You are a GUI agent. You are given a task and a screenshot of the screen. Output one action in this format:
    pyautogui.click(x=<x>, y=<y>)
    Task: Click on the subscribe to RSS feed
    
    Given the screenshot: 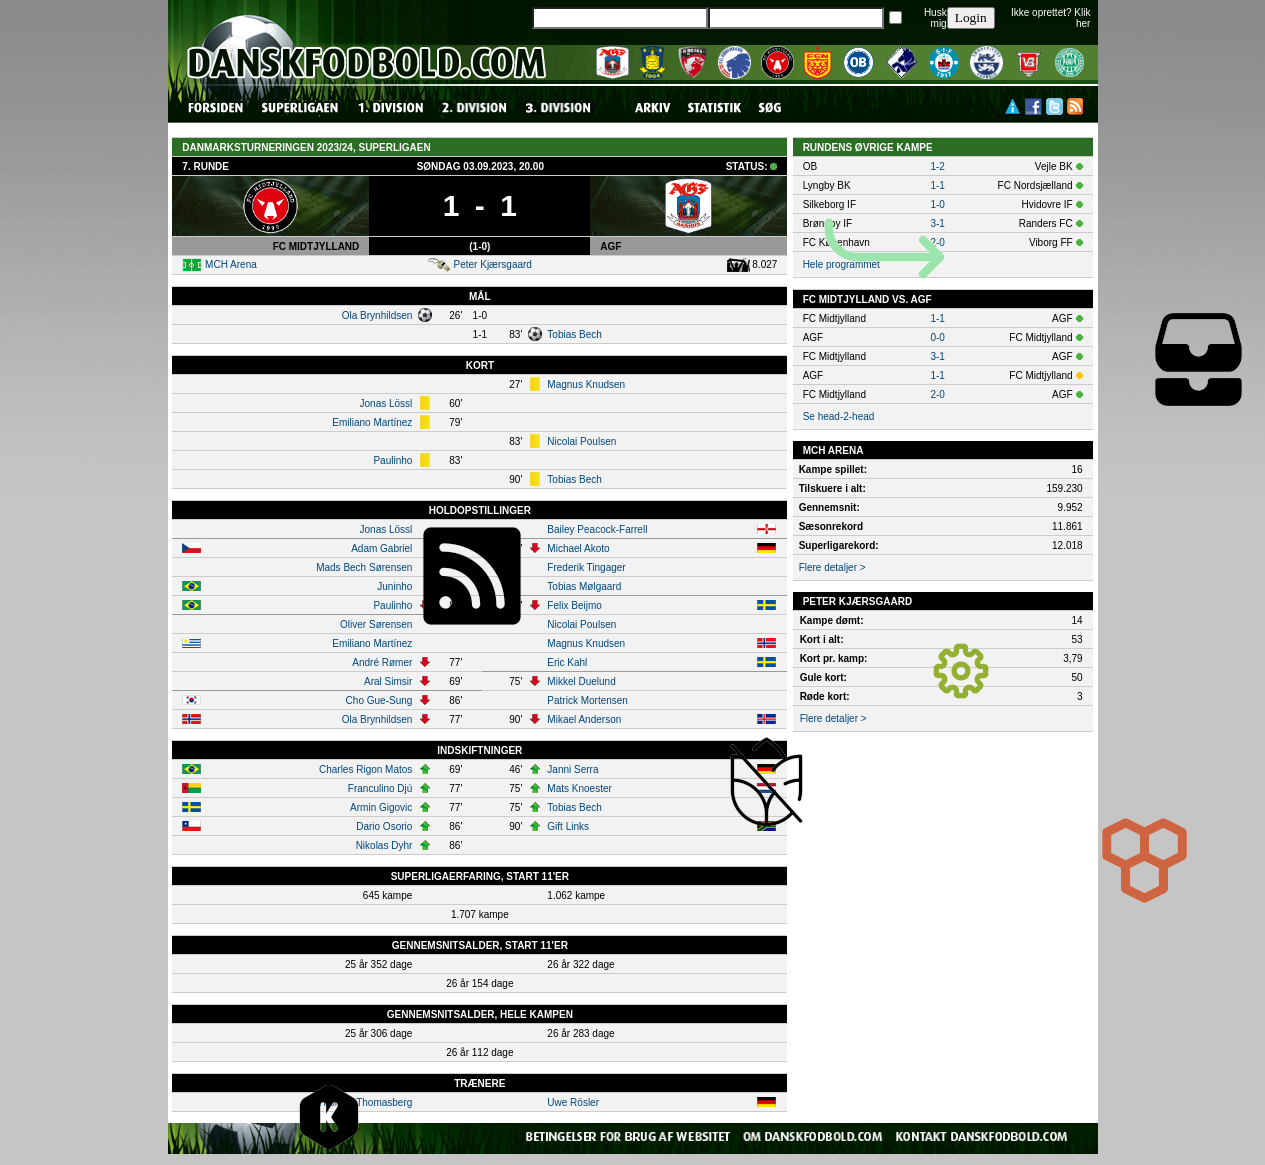 What is the action you would take?
    pyautogui.click(x=472, y=576)
    